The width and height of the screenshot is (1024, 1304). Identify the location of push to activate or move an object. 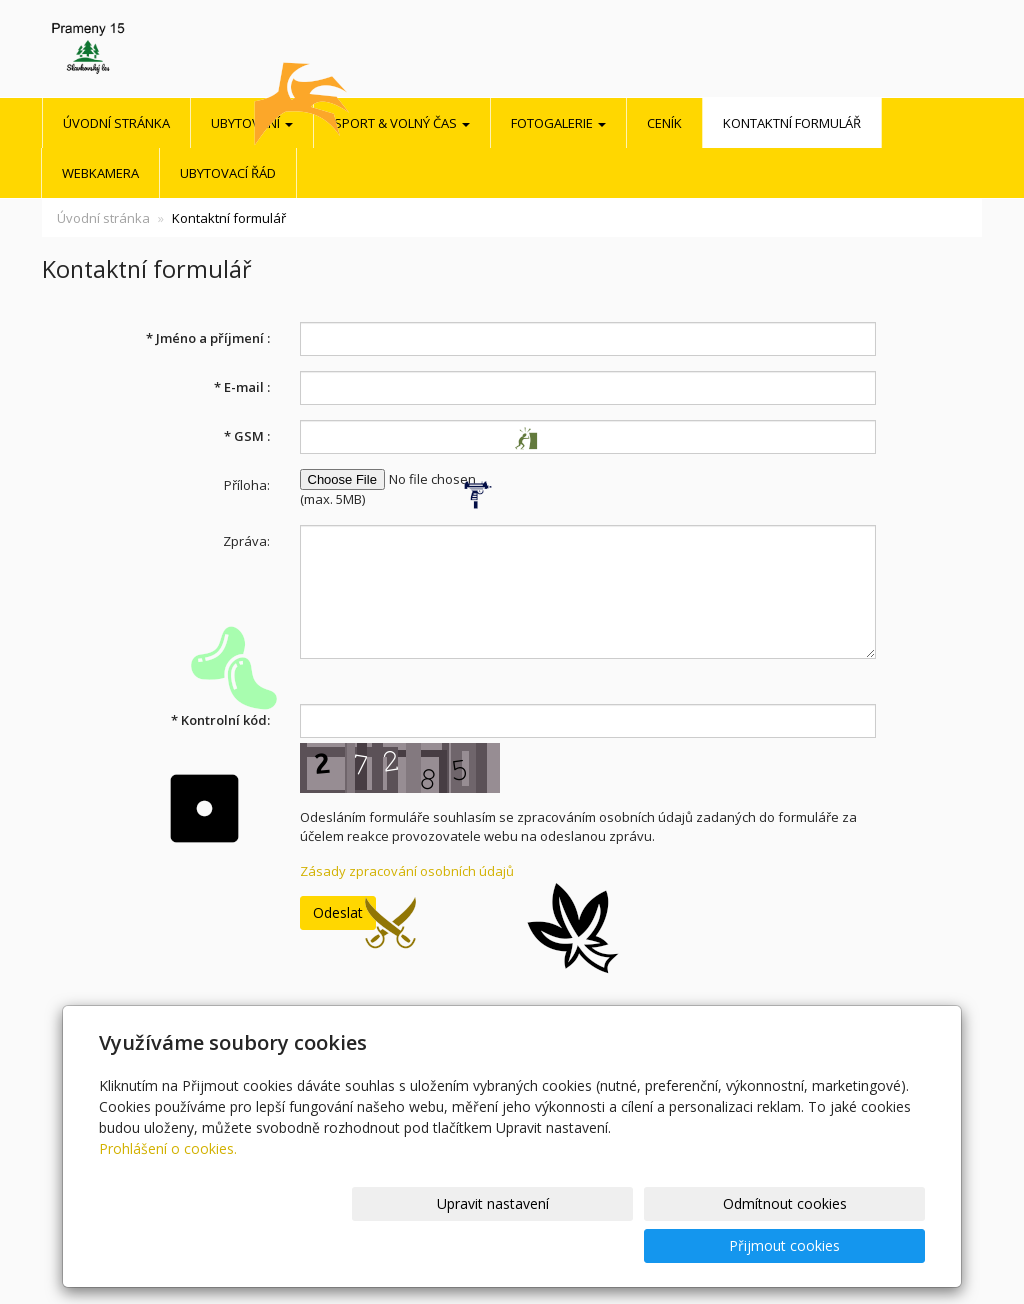
(526, 438).